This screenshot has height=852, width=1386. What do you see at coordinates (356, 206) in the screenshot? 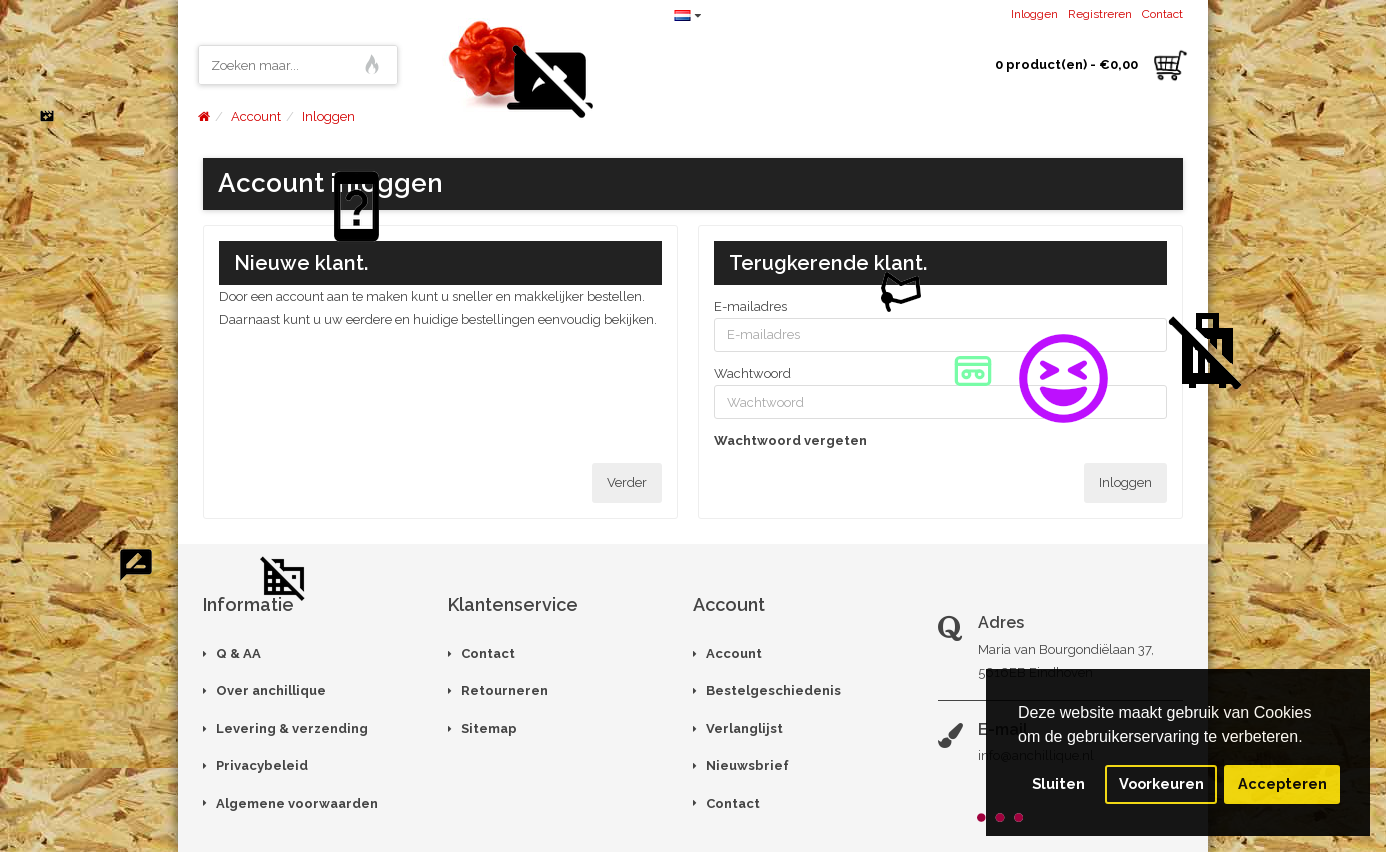
I see `unknown or unrecognized device connected` at bounding box center [356, 206].